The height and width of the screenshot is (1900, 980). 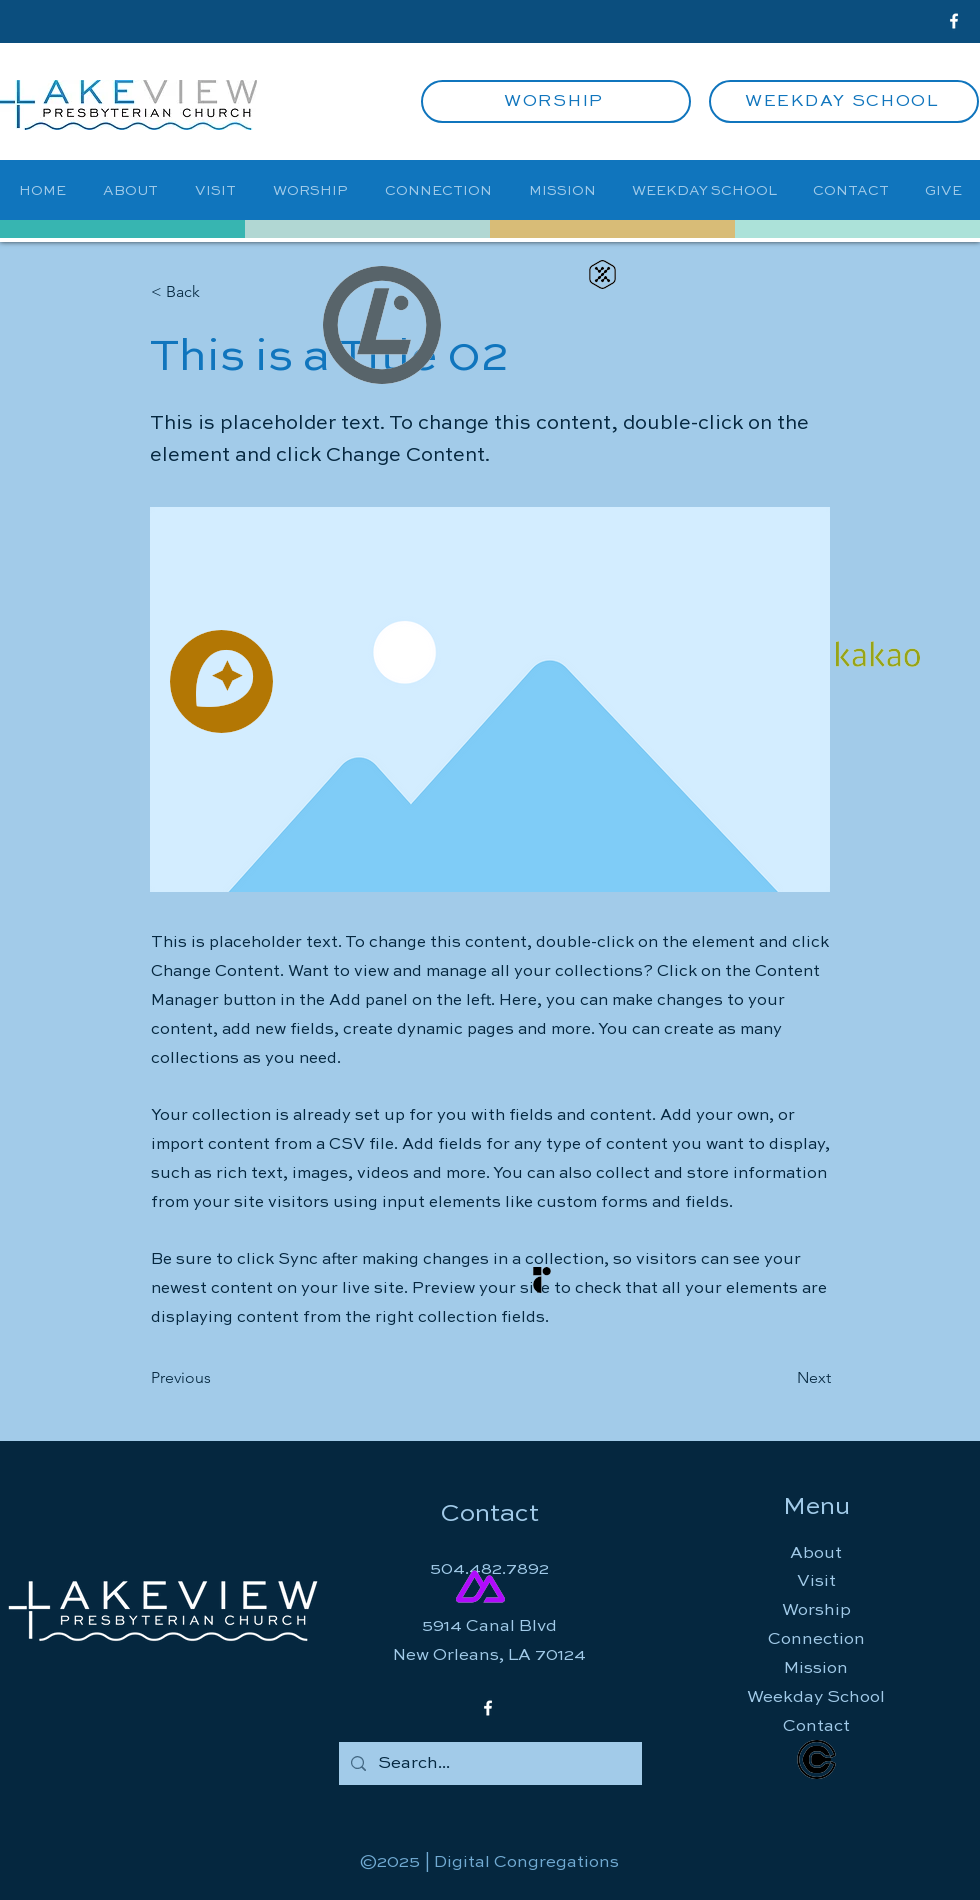 What do you see at coordinates (602, 274) in the screenshot?
I see `open localxpose tunnel service` at bounding box center [602, 274].